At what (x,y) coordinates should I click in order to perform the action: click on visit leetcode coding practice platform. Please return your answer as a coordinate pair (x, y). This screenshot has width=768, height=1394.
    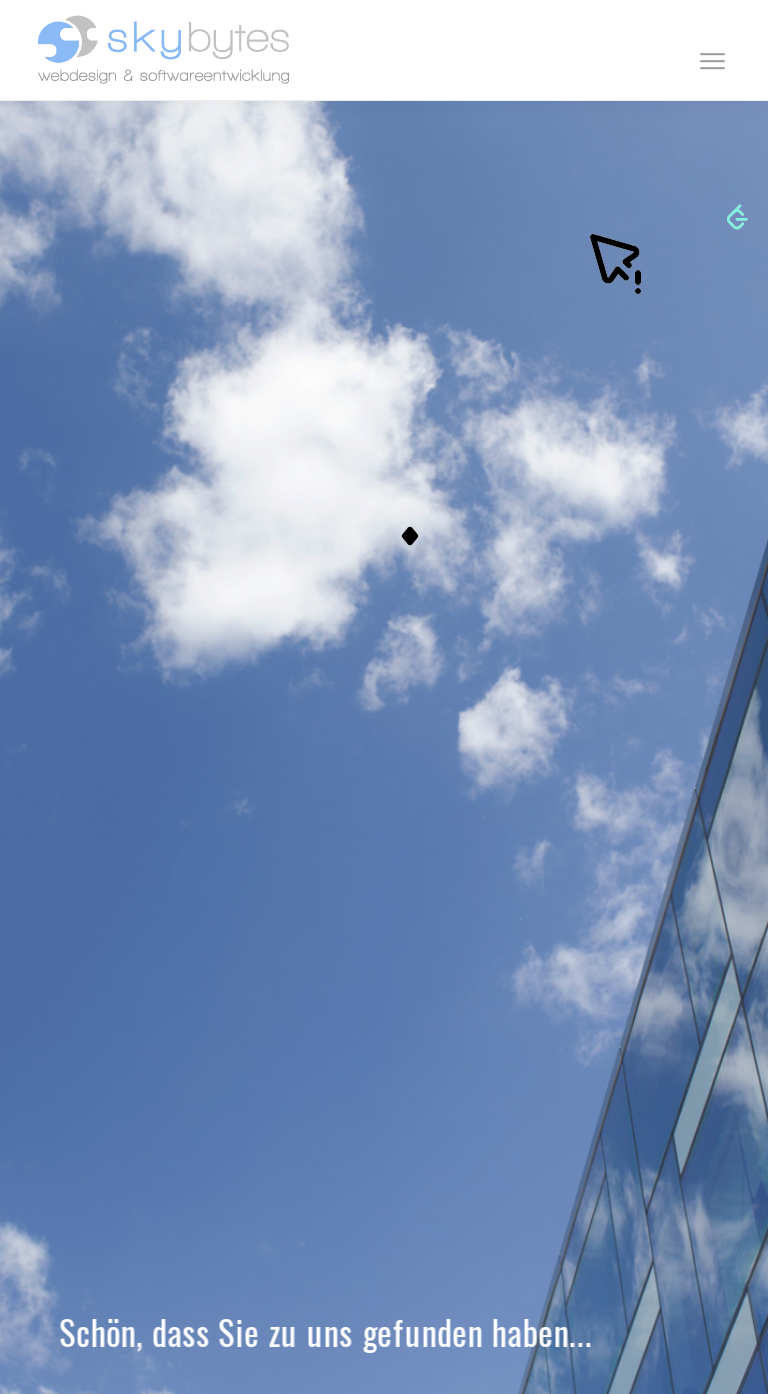
    Looking at the image, I should click on (737, 218).